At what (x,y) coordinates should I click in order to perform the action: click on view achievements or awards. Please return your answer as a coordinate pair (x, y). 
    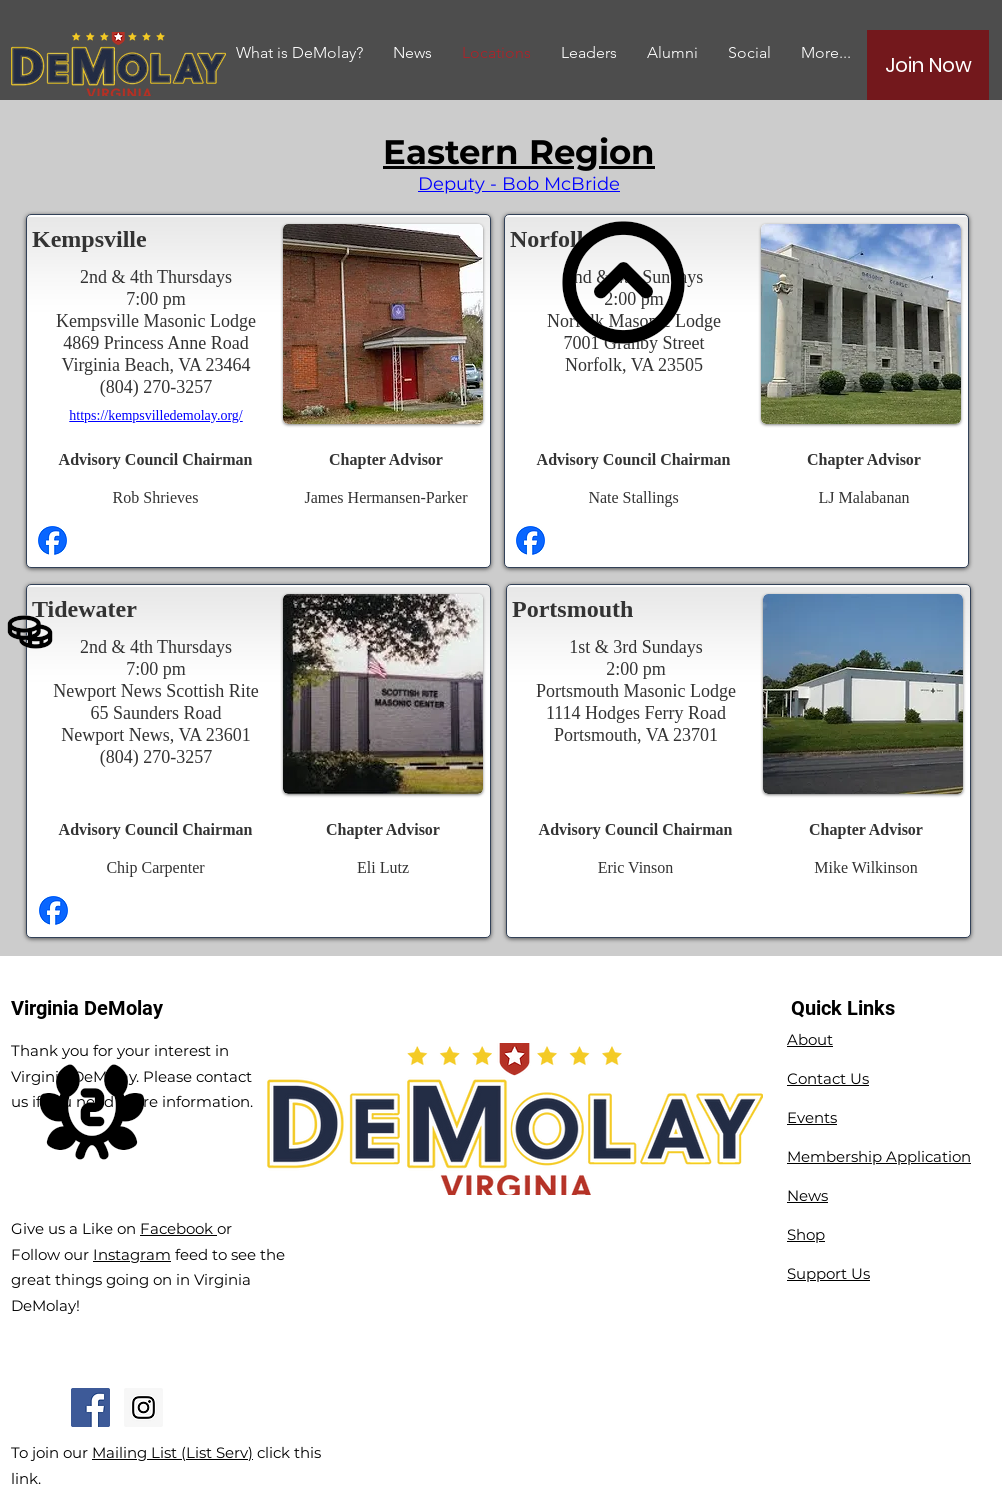
    Looking at the image, I should click on (92, 1112).